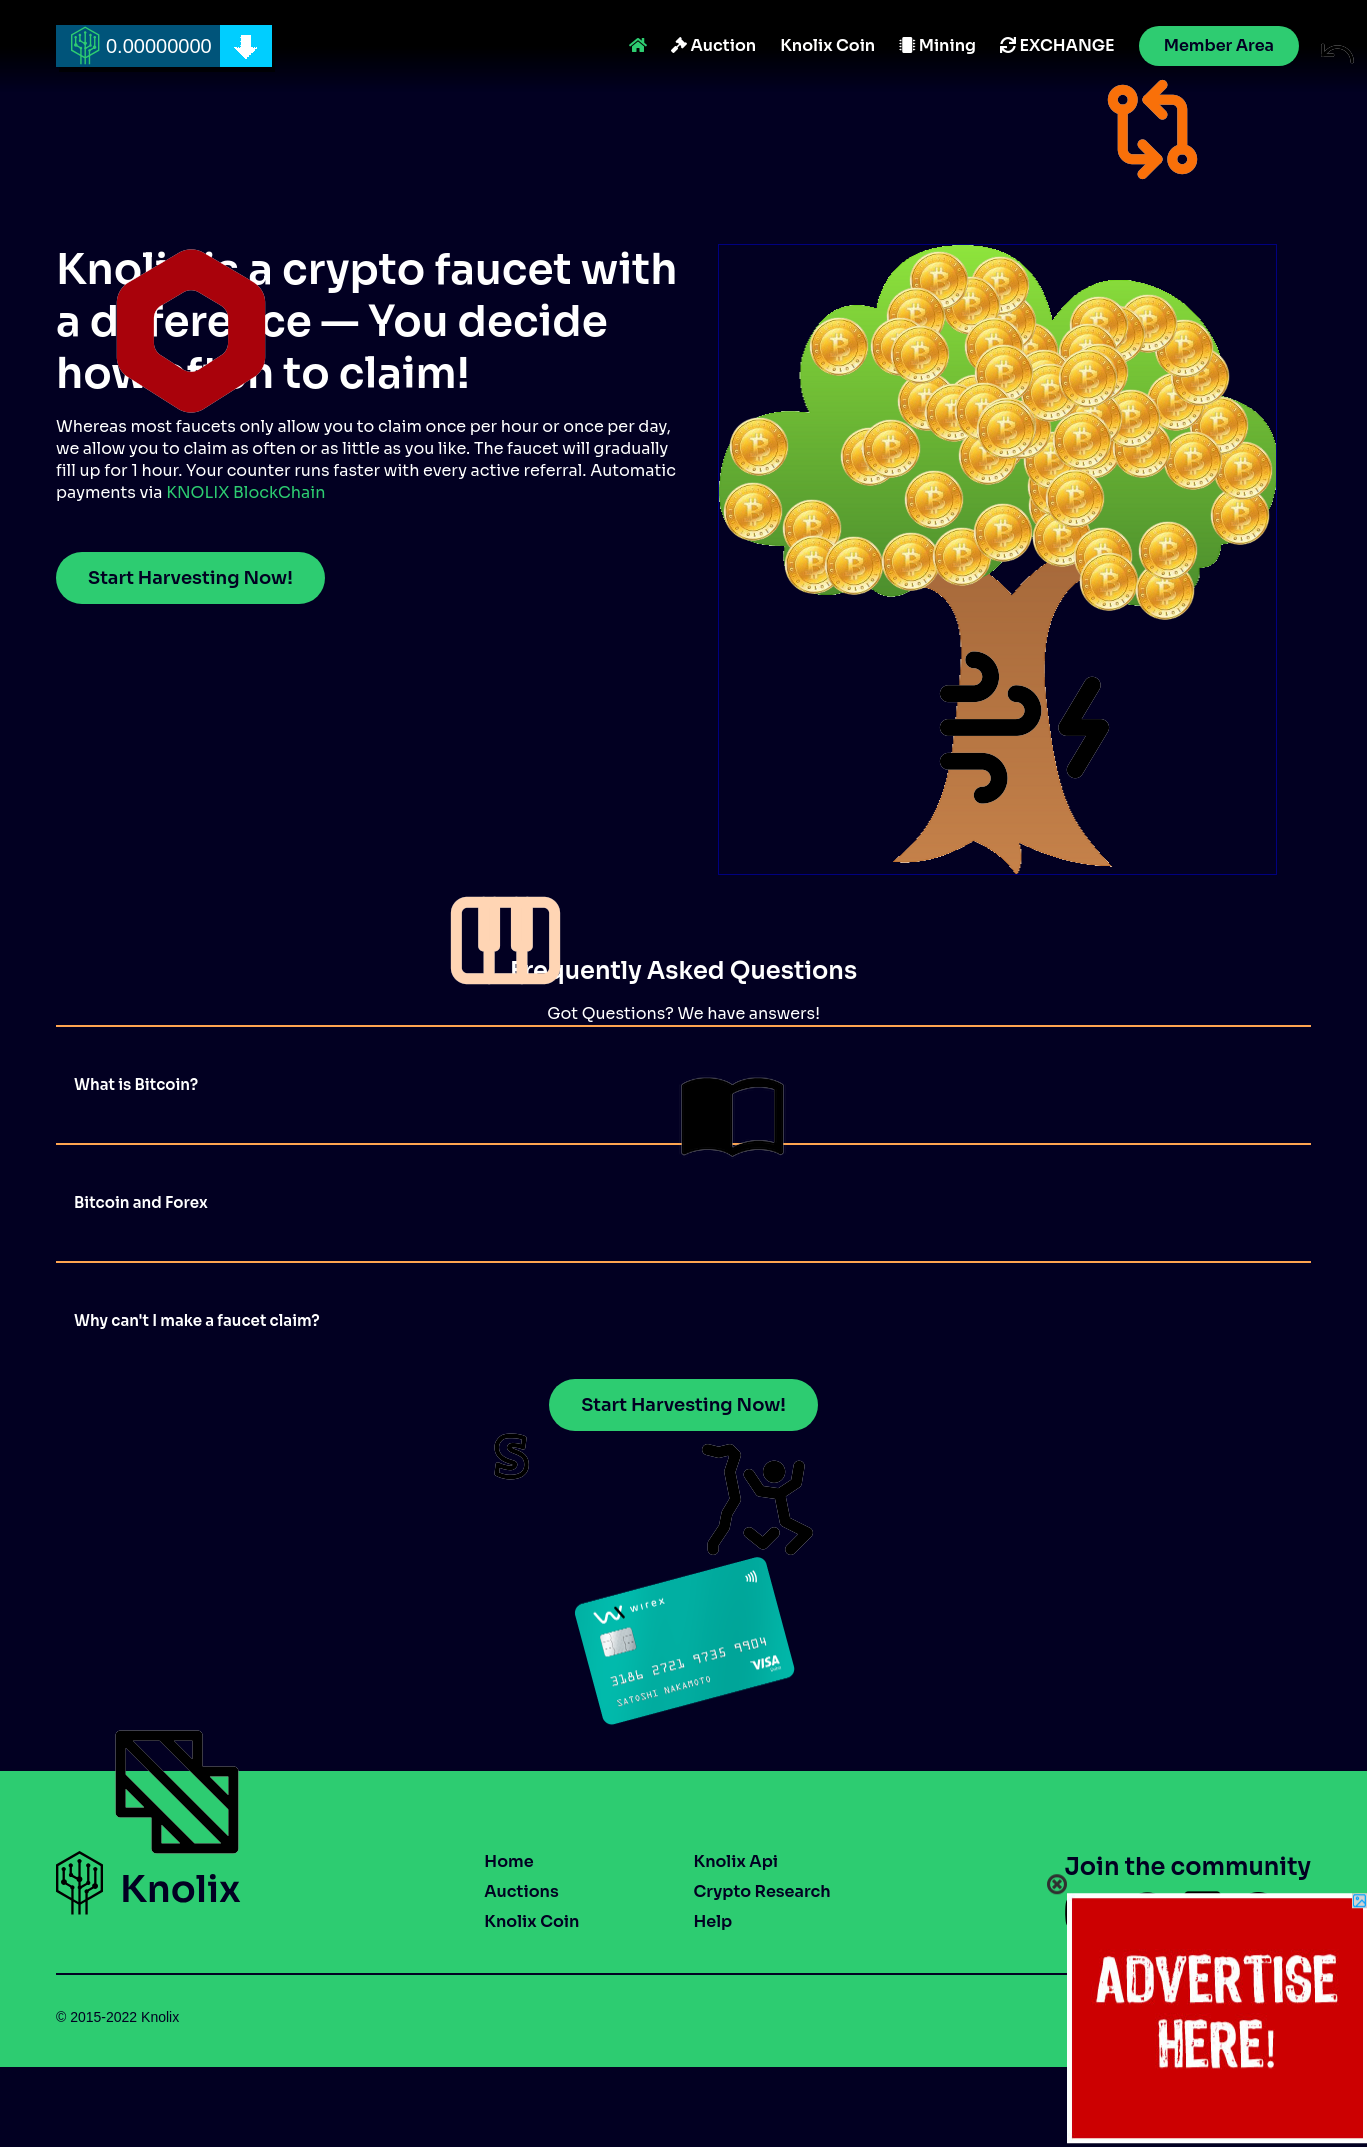 Image resolution: width=1367 pixels, height=2147 pixels. I want to click on merge or unite selected layers, so click(177, 1792).